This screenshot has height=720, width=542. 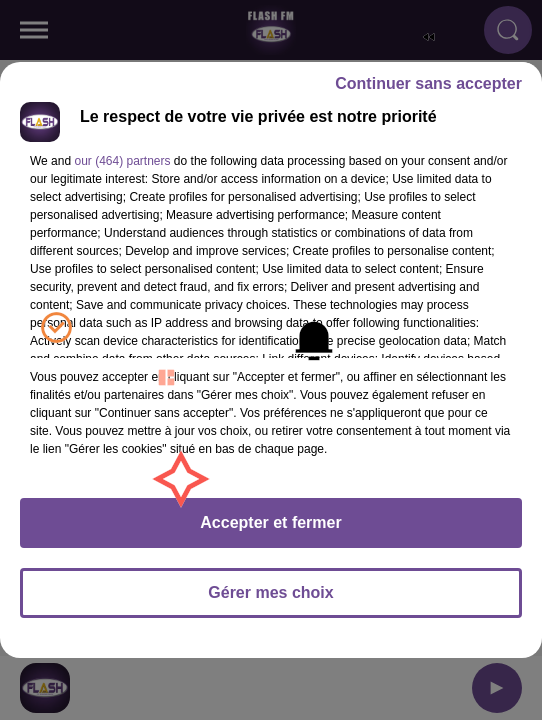 I want to click on indicates clear or sunny weather conditions, so click(x=181, y=479).